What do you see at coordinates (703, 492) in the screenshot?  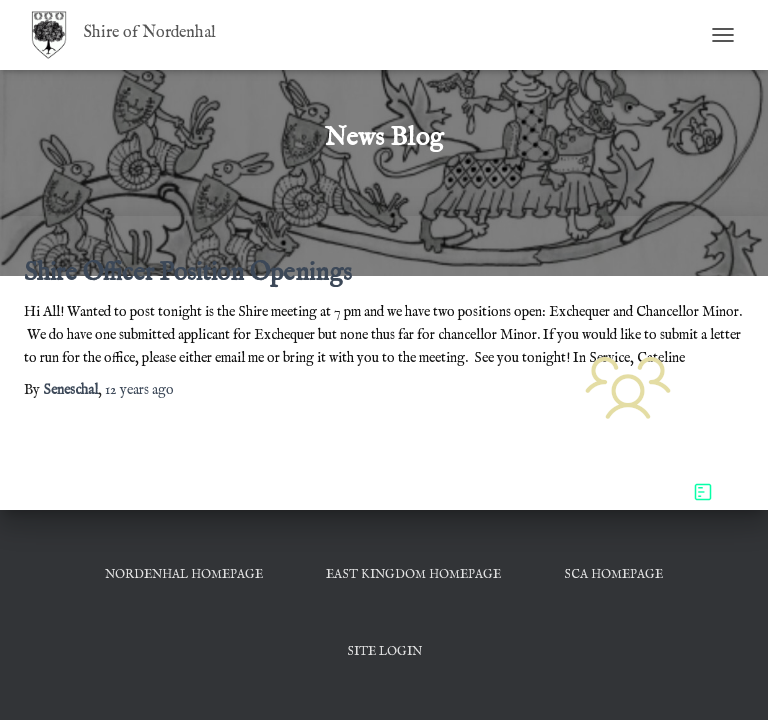 I see `align content to the left with full-width stretching` at bounding box center [703, 492].